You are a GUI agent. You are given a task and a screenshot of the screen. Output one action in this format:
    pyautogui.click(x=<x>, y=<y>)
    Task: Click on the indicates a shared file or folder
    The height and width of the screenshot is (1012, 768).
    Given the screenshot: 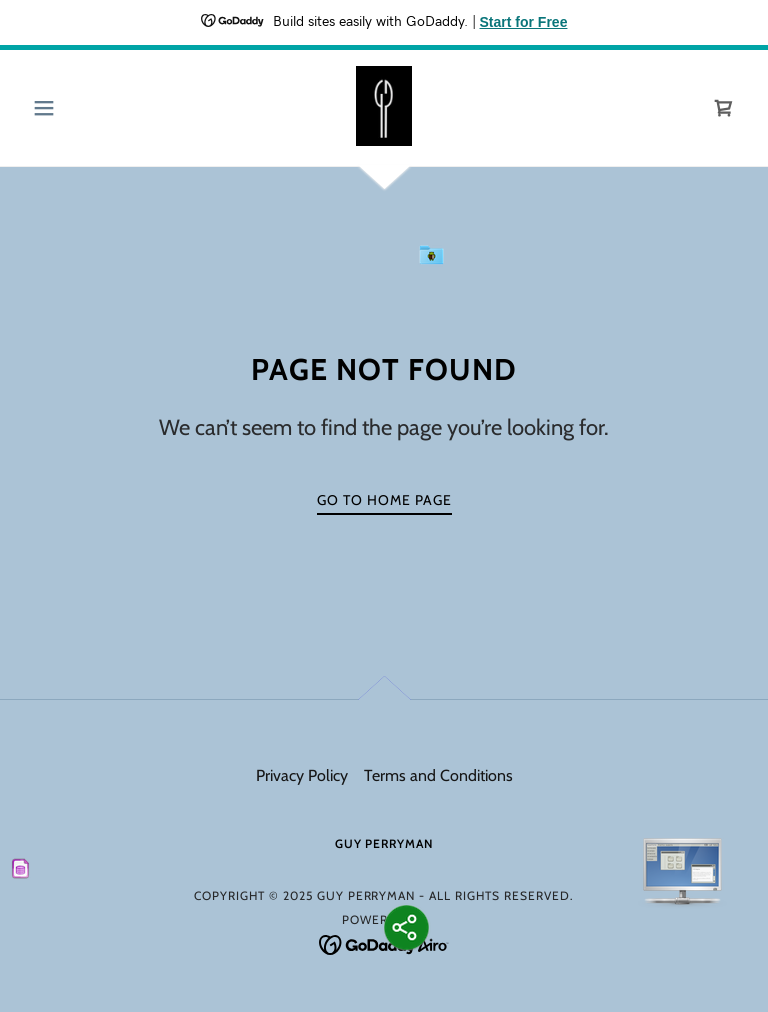 What is the action you would take?
    pyautogui.click(x=406, y=927)
    